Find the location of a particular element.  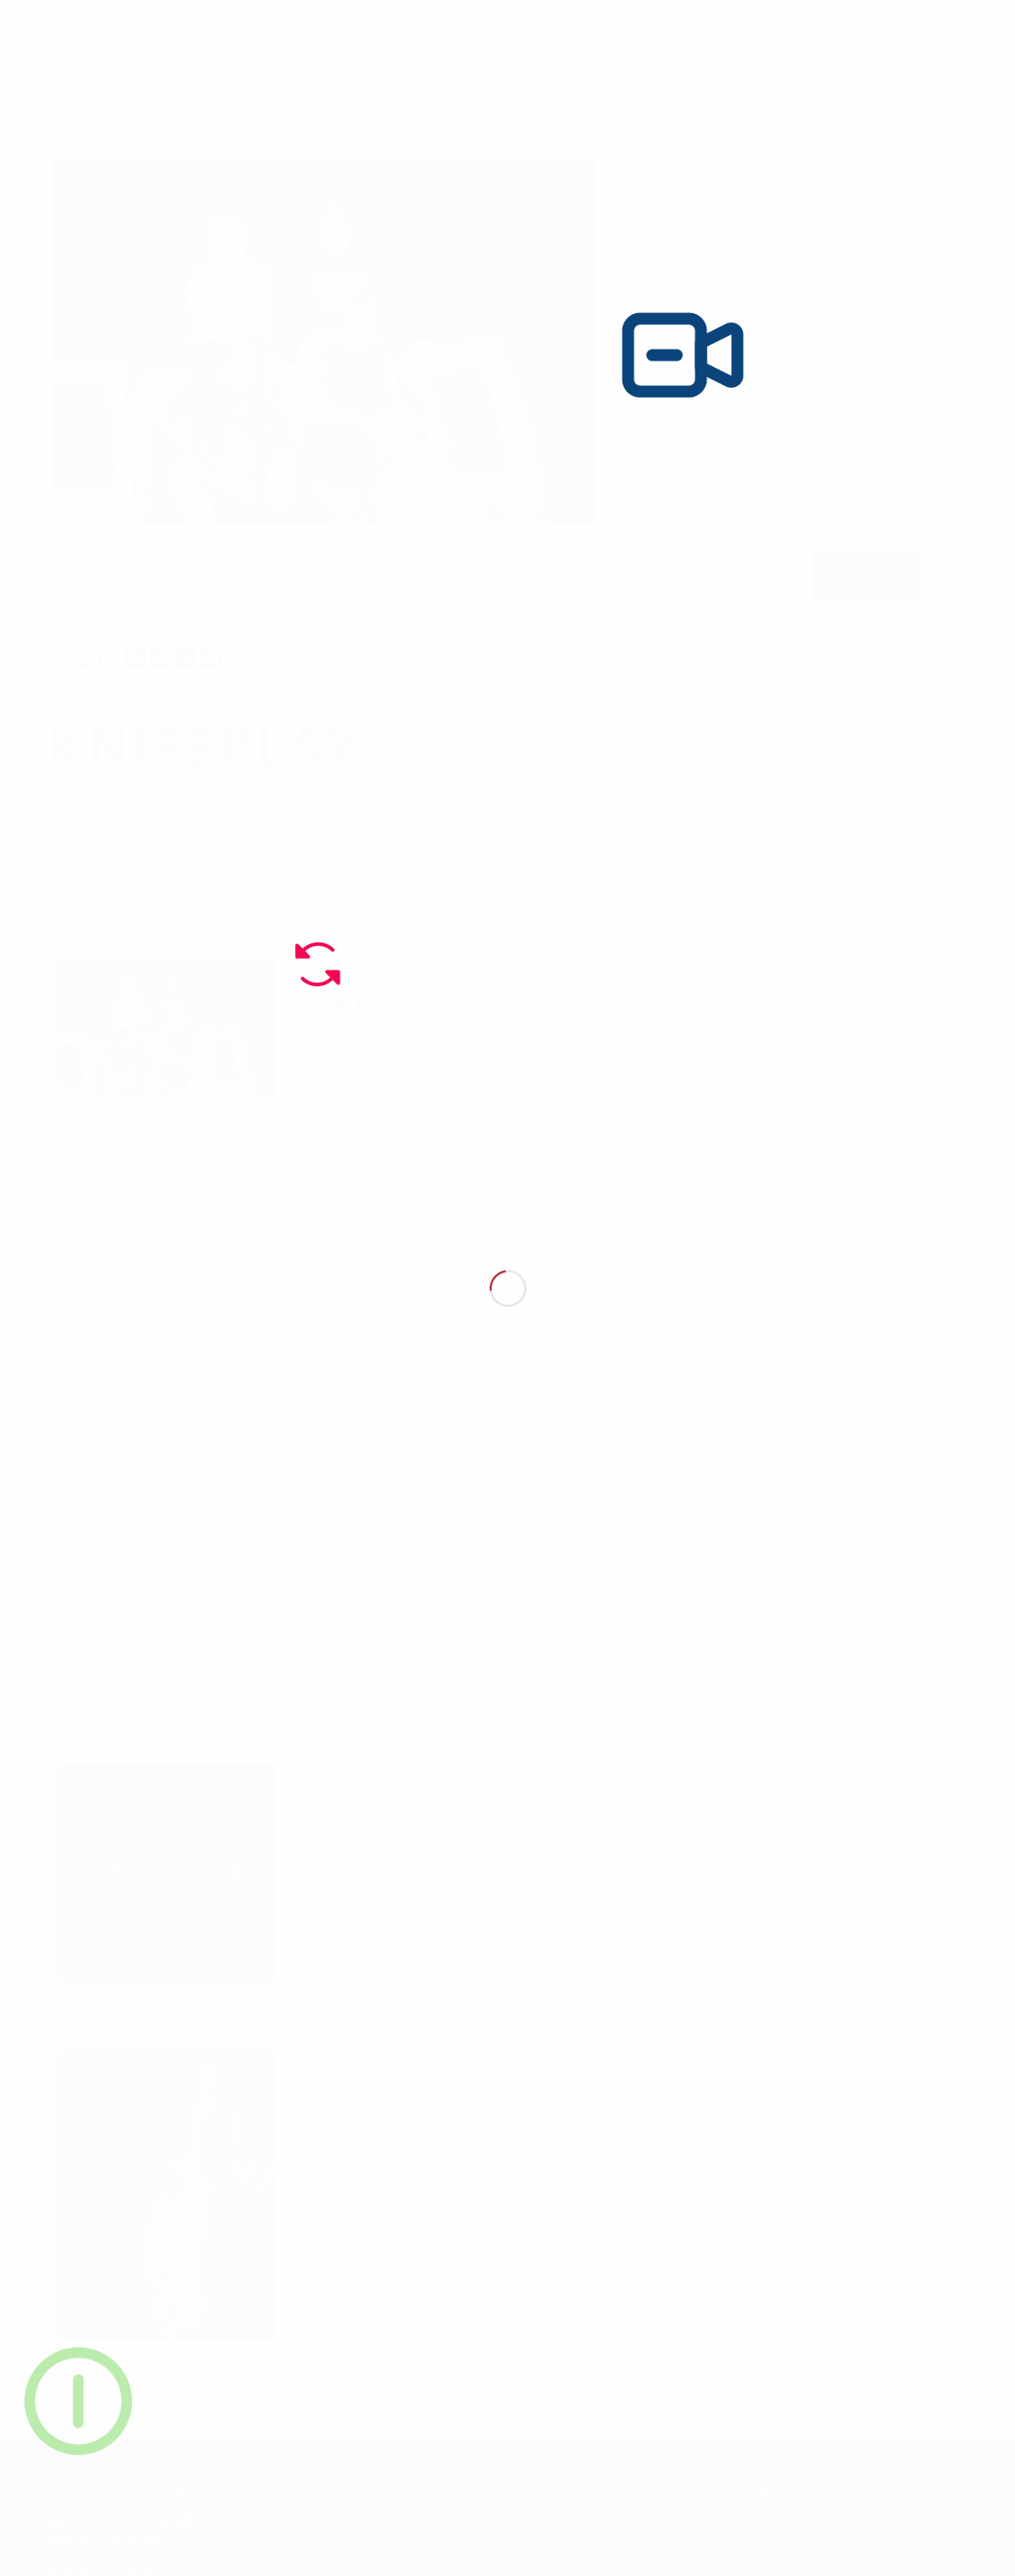

access information or help is located at coordinates (78, 2401).